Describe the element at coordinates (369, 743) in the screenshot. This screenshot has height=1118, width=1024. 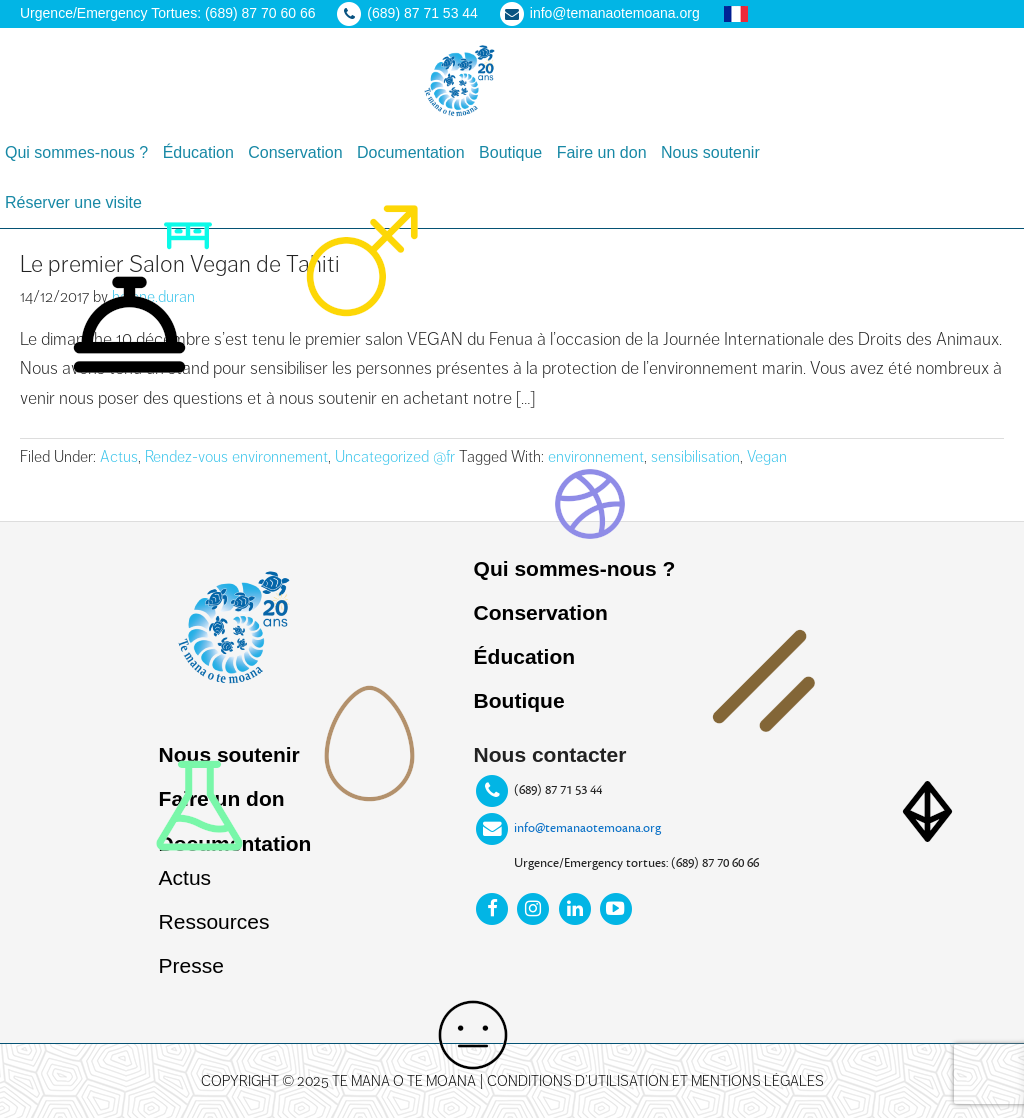
I see `indicates egg or egg-containing ingredient` at that location.